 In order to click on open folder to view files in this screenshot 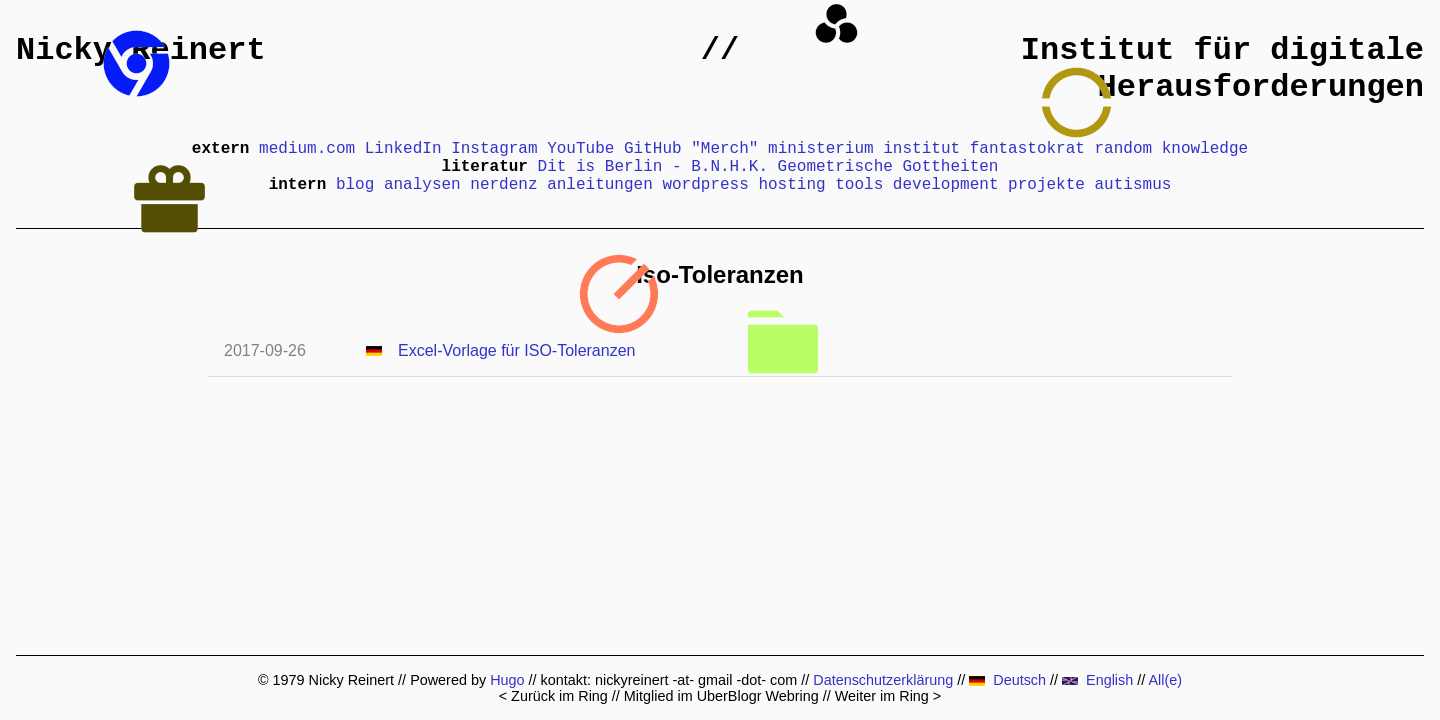, I will do `click(783, 342)`.